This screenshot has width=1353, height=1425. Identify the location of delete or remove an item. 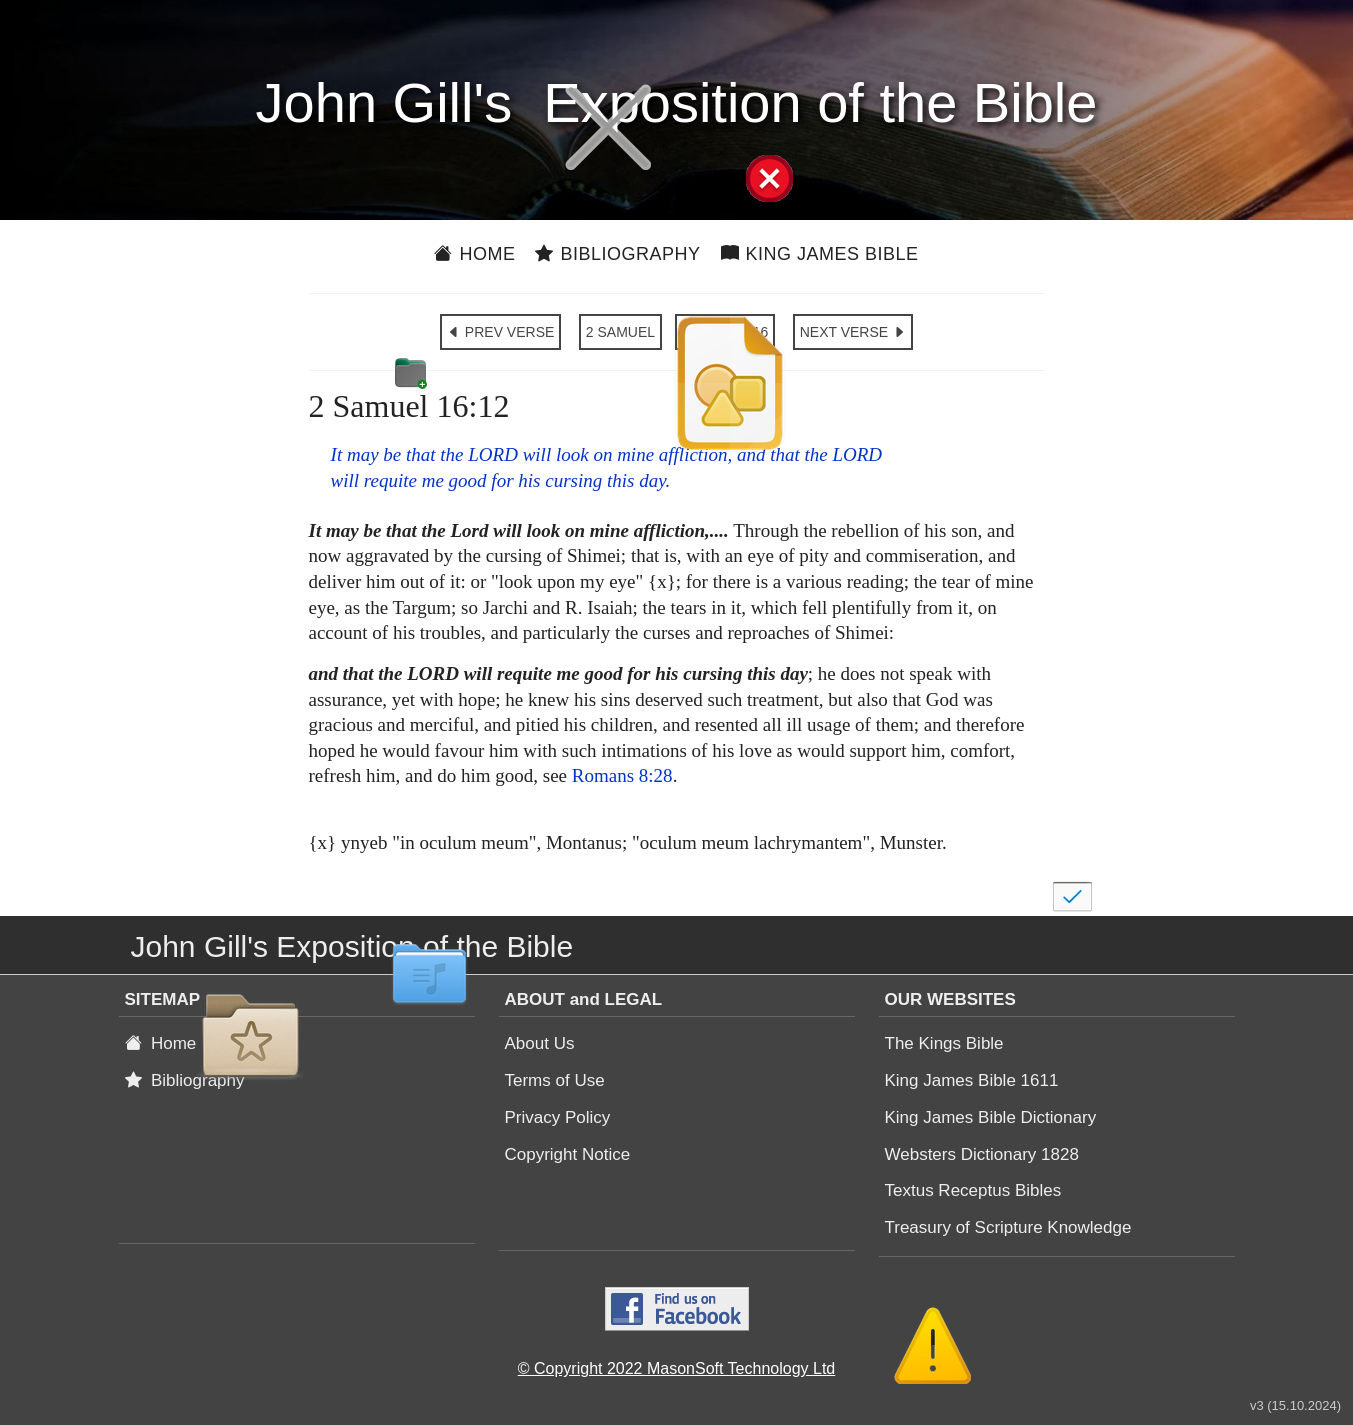
(567, 86).